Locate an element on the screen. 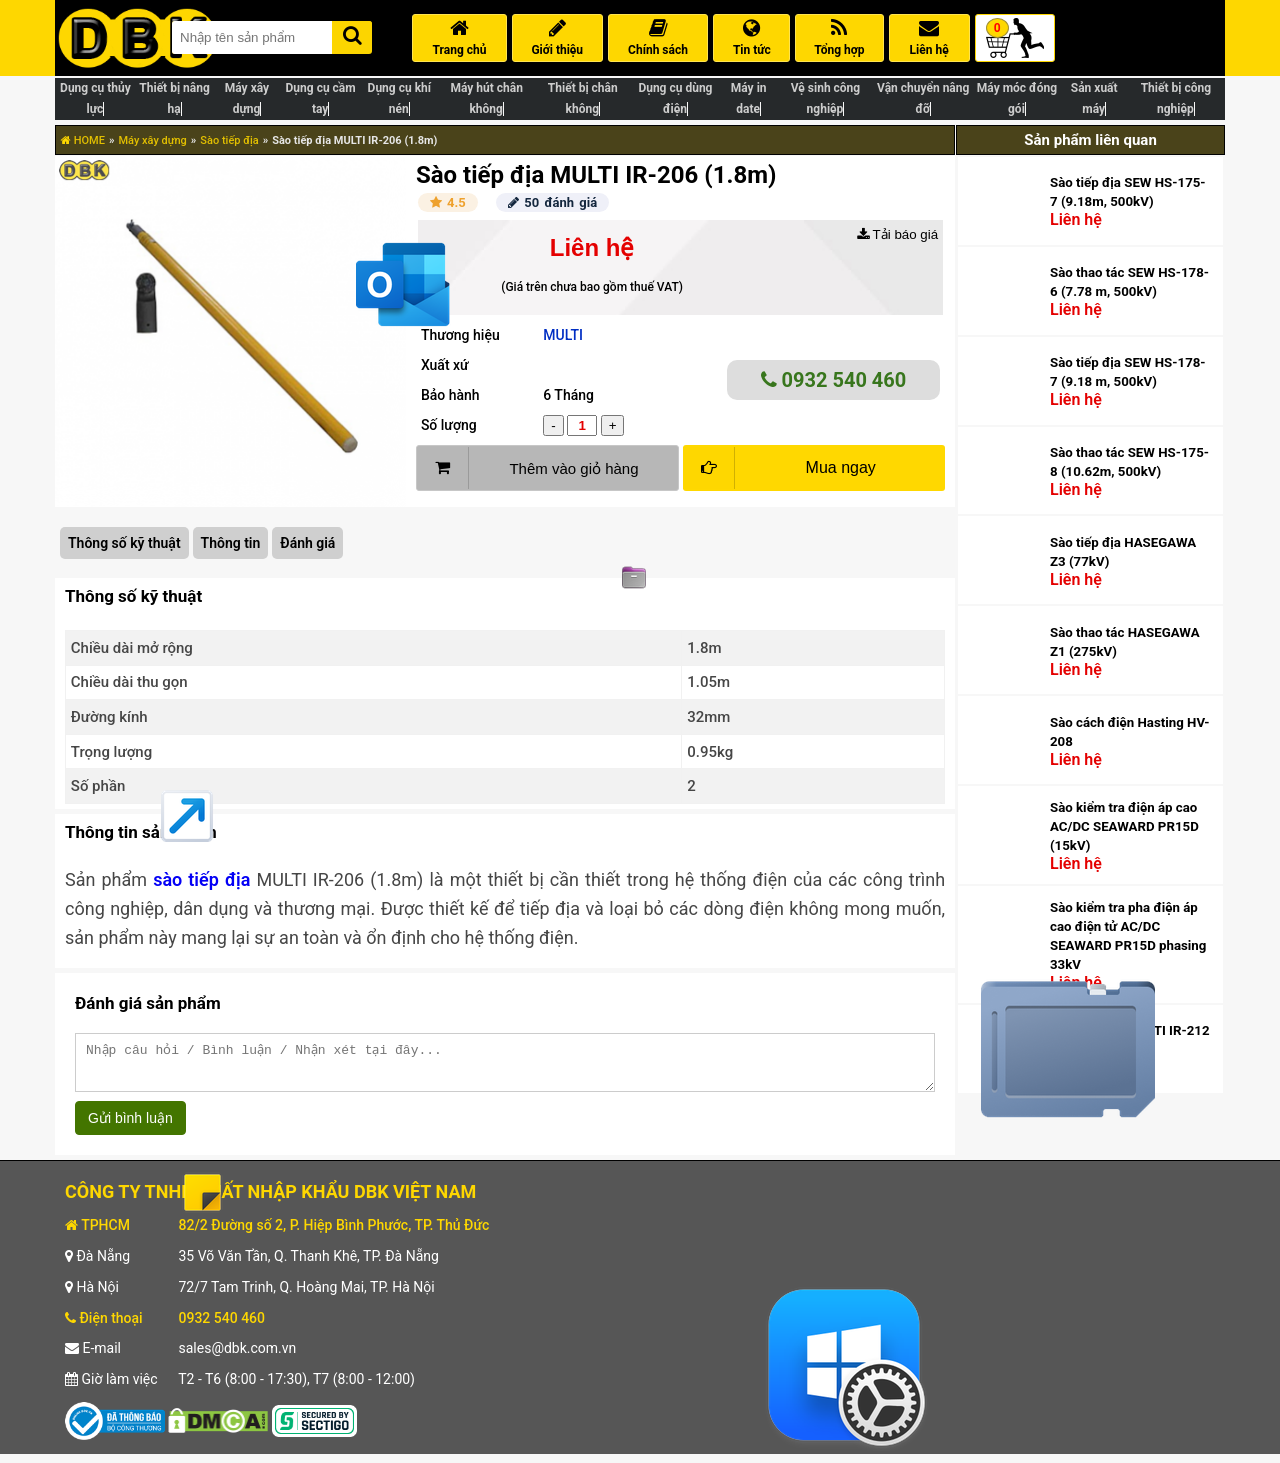 This screenshot has width=1280, height=1463. indicates this item is a shortcut to another file or application is located at coordinates (227, 775).